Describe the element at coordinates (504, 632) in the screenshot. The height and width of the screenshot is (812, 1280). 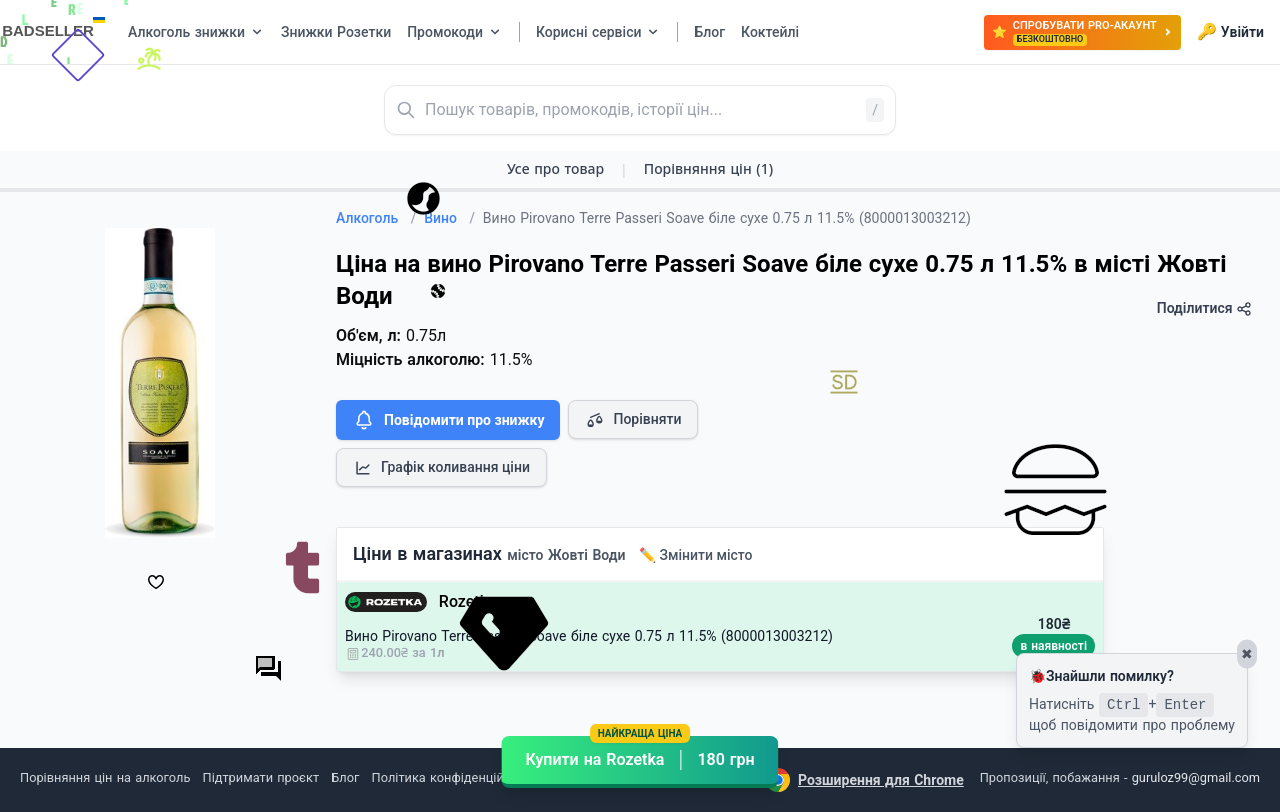
I see `indicates premium or pro membership status` at that location.